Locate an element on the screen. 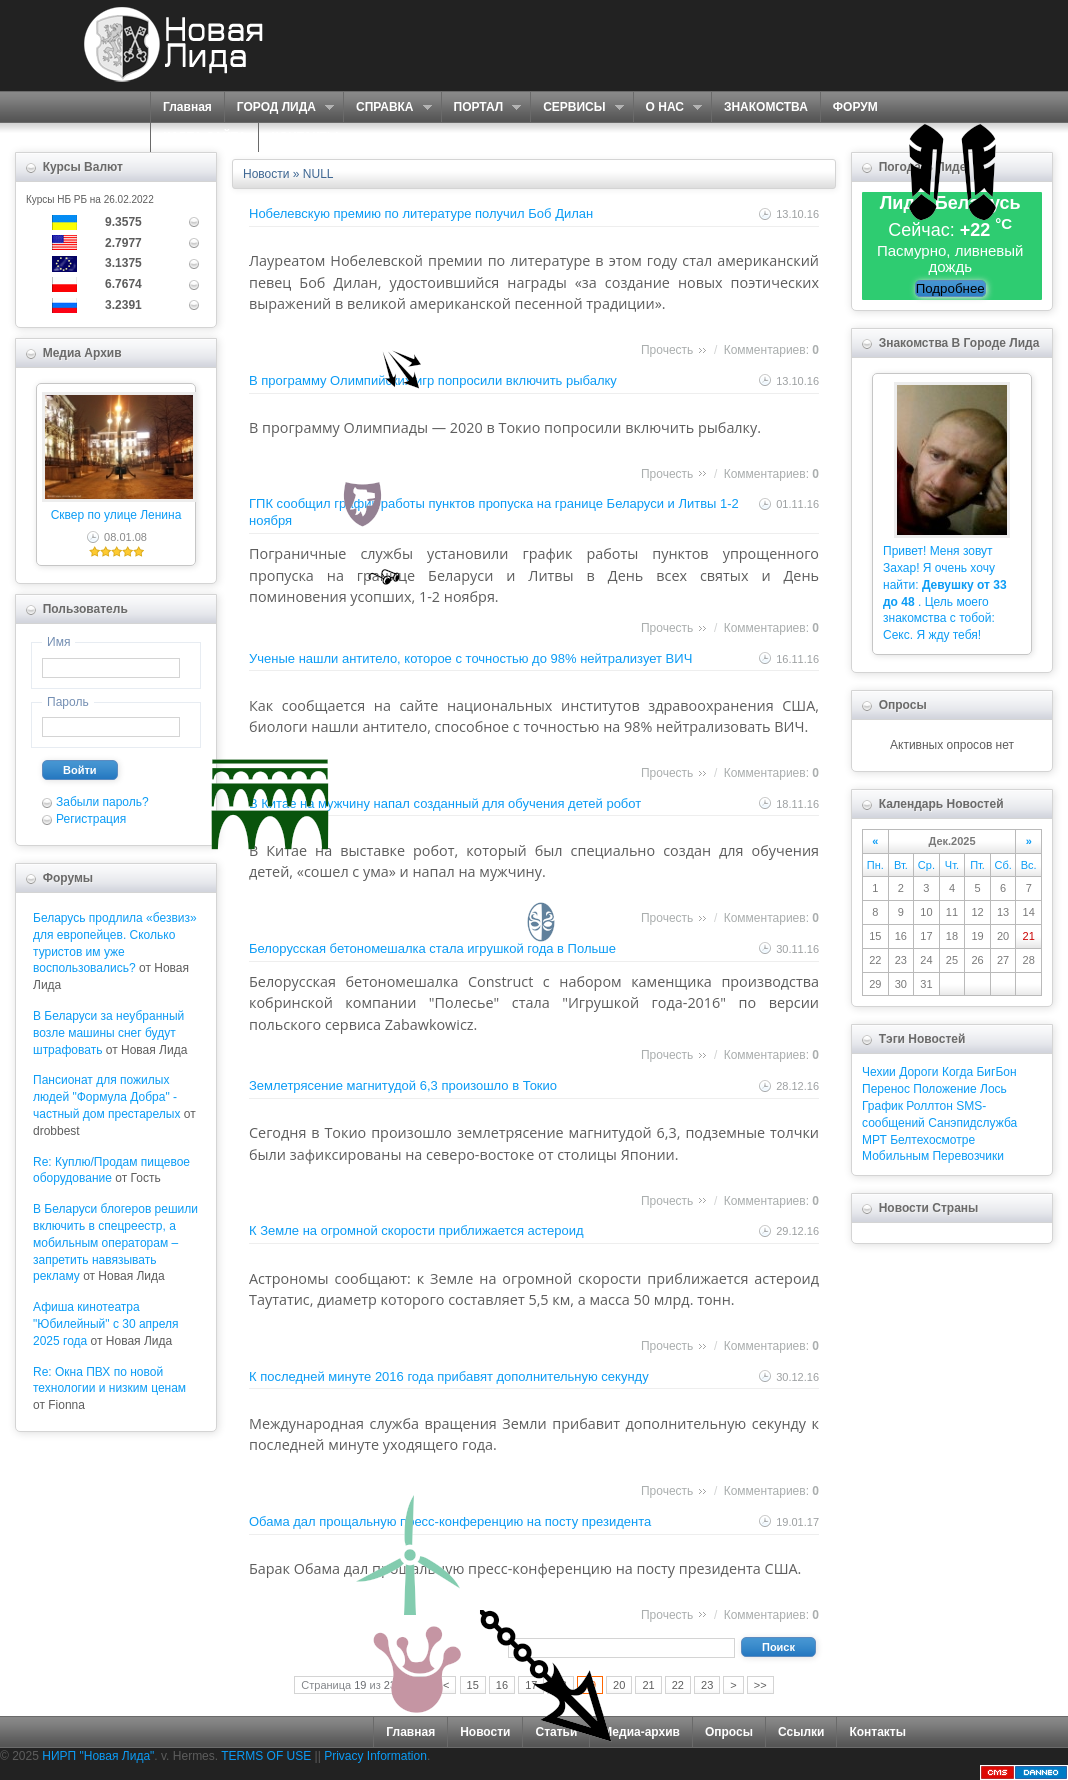 The image size is (1068, 1780). toggle reading mode or accessibility features is located at coordinates (384, 577).